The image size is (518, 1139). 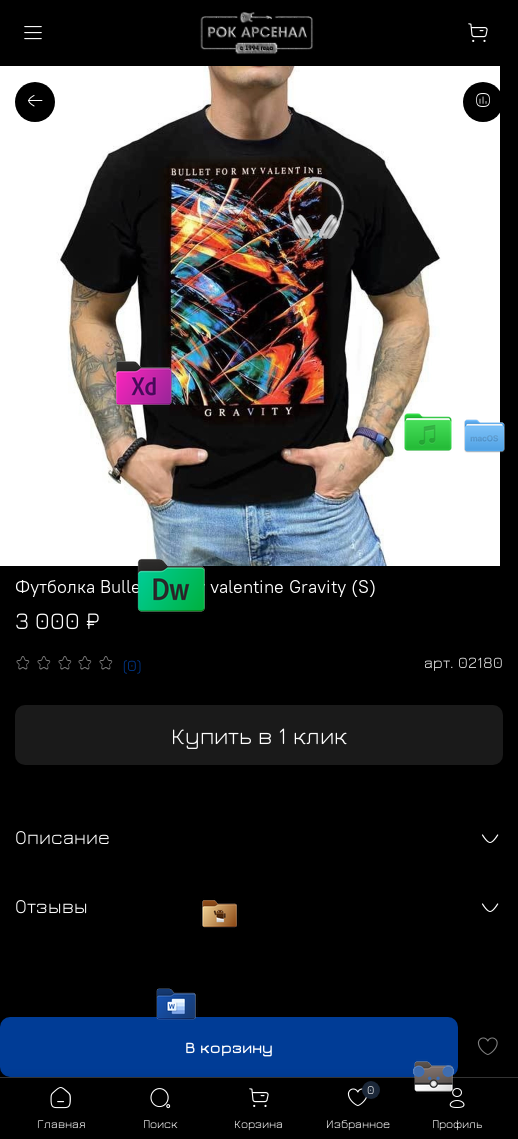 I want to click on folder containing Adobe Dreamweaver project files, so click(x=171, y=587).